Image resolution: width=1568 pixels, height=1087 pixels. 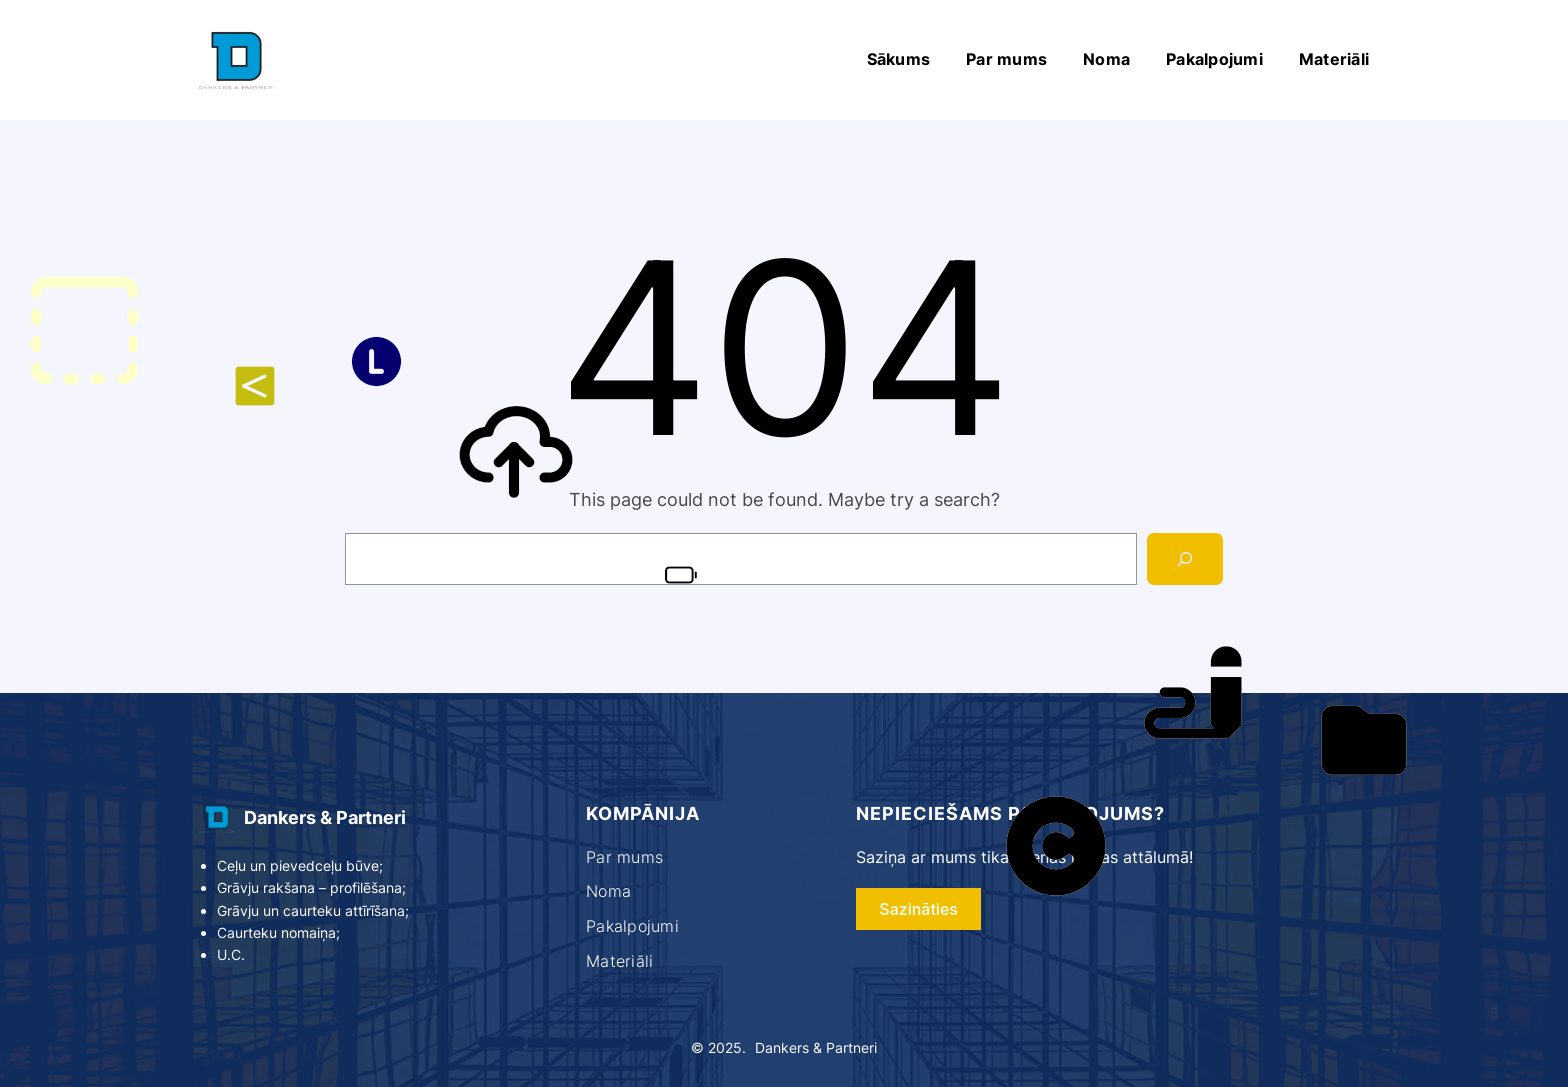 What do you see at coordinates (1364, 743) in the screenshot?
I see `access your files and documents` at bounding box center [1364, 743].